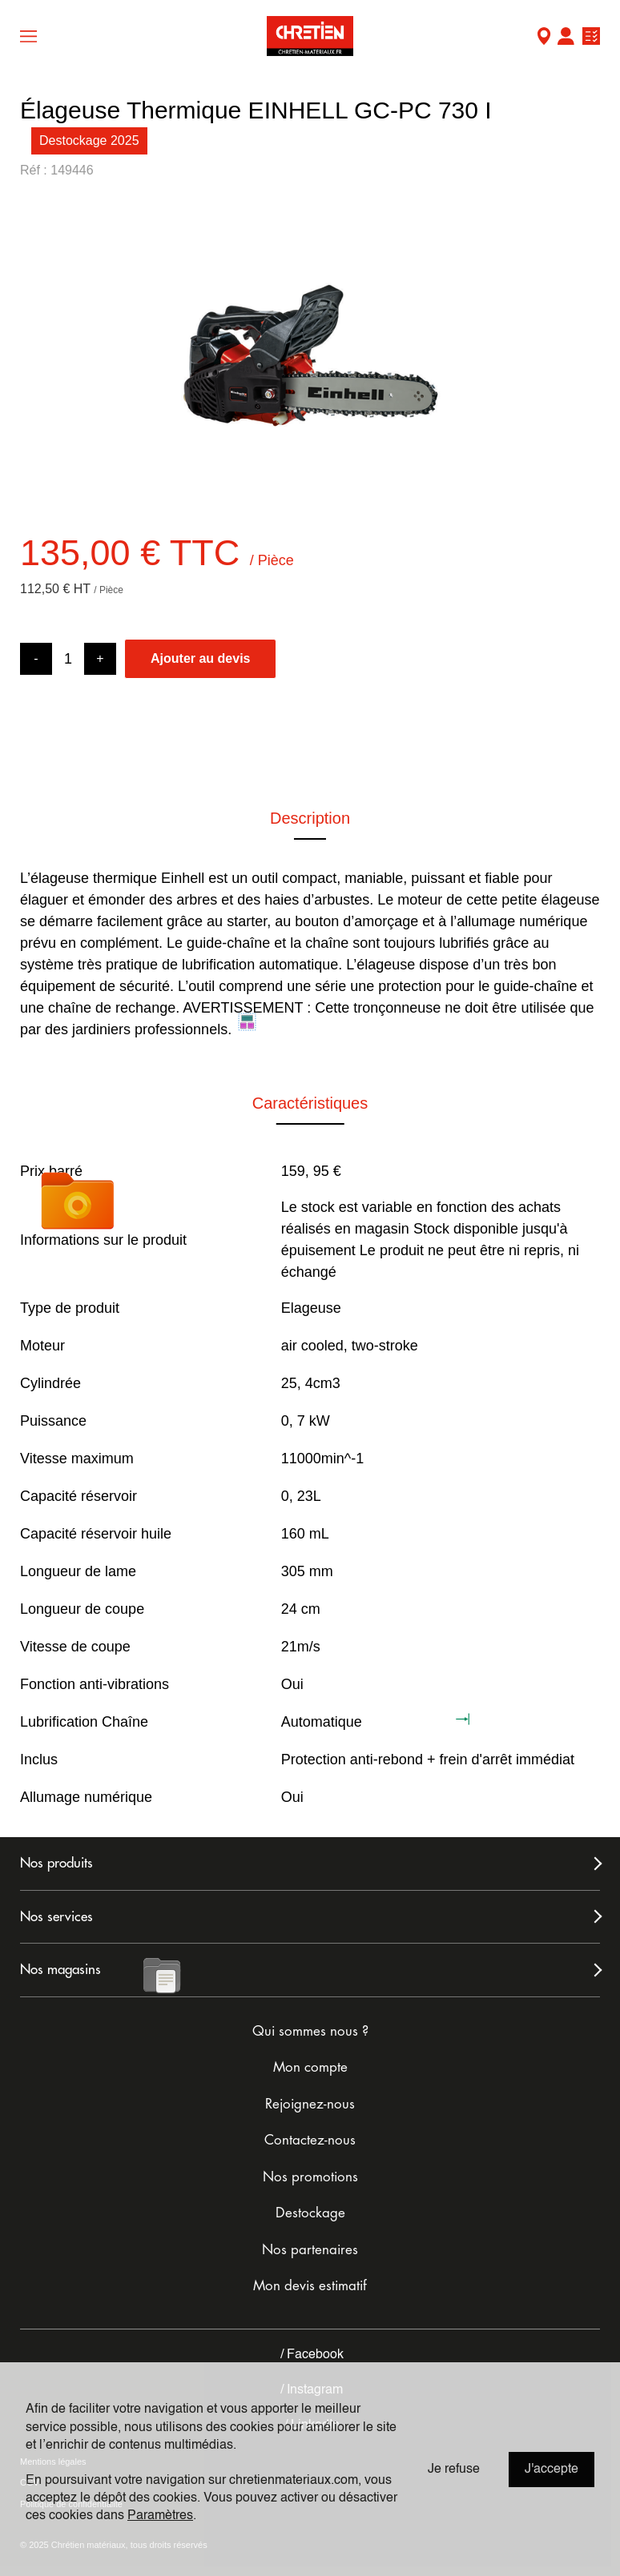 This screenshot has height=2576, width=620. I want to click on open a file from your documents, so click(162, 1975).